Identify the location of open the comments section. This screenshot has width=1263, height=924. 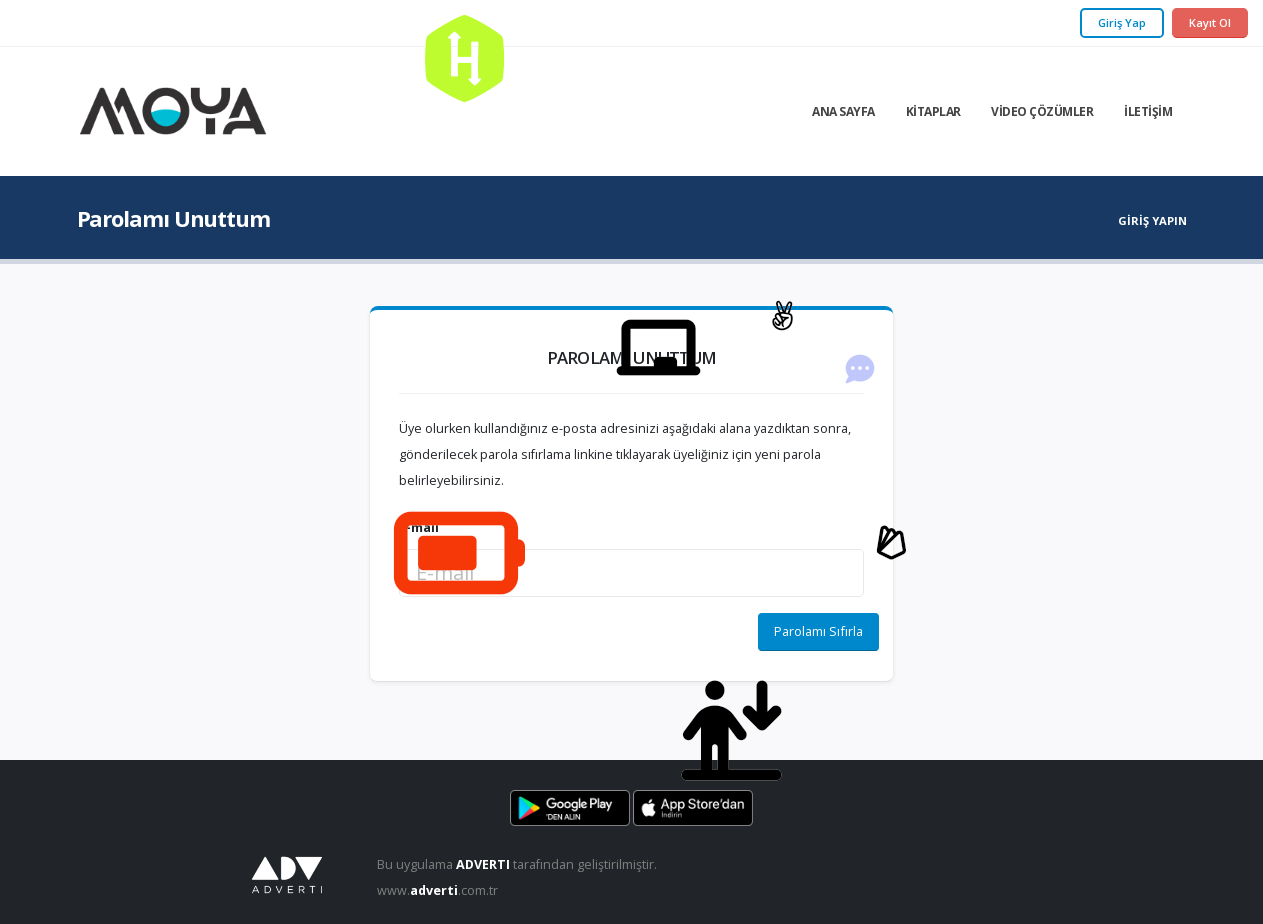
(860, 369).